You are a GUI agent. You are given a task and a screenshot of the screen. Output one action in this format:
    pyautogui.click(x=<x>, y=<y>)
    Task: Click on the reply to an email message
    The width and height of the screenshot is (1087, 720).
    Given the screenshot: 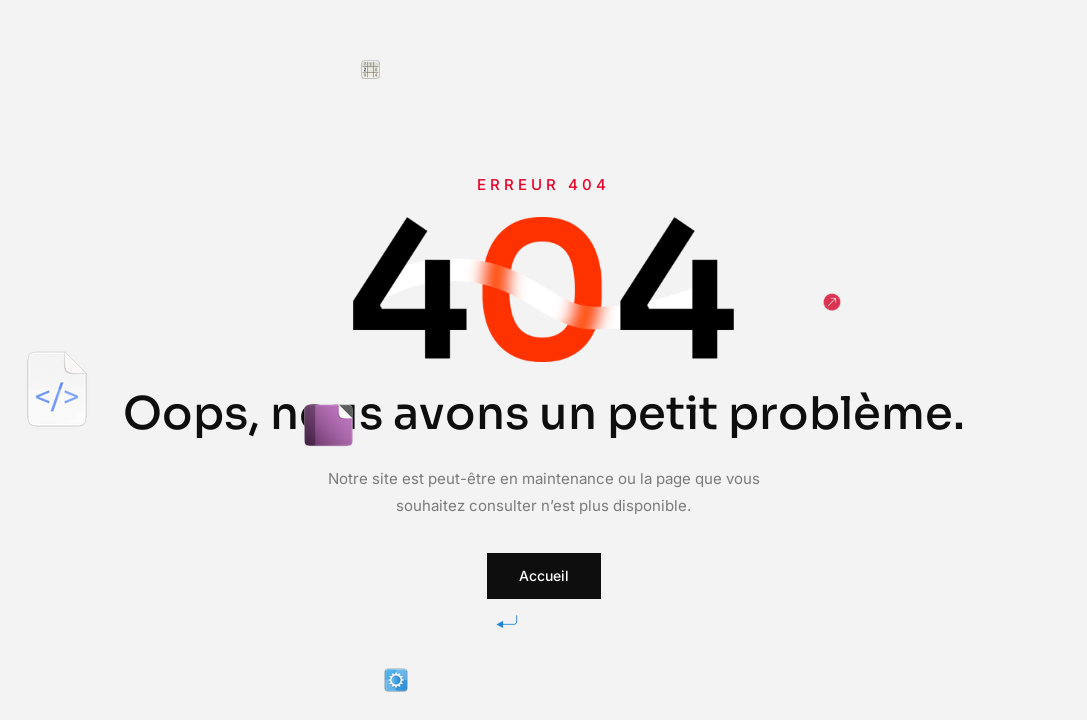 What is the action you would take?
    pyautogui.click(x=506, y=621)
    